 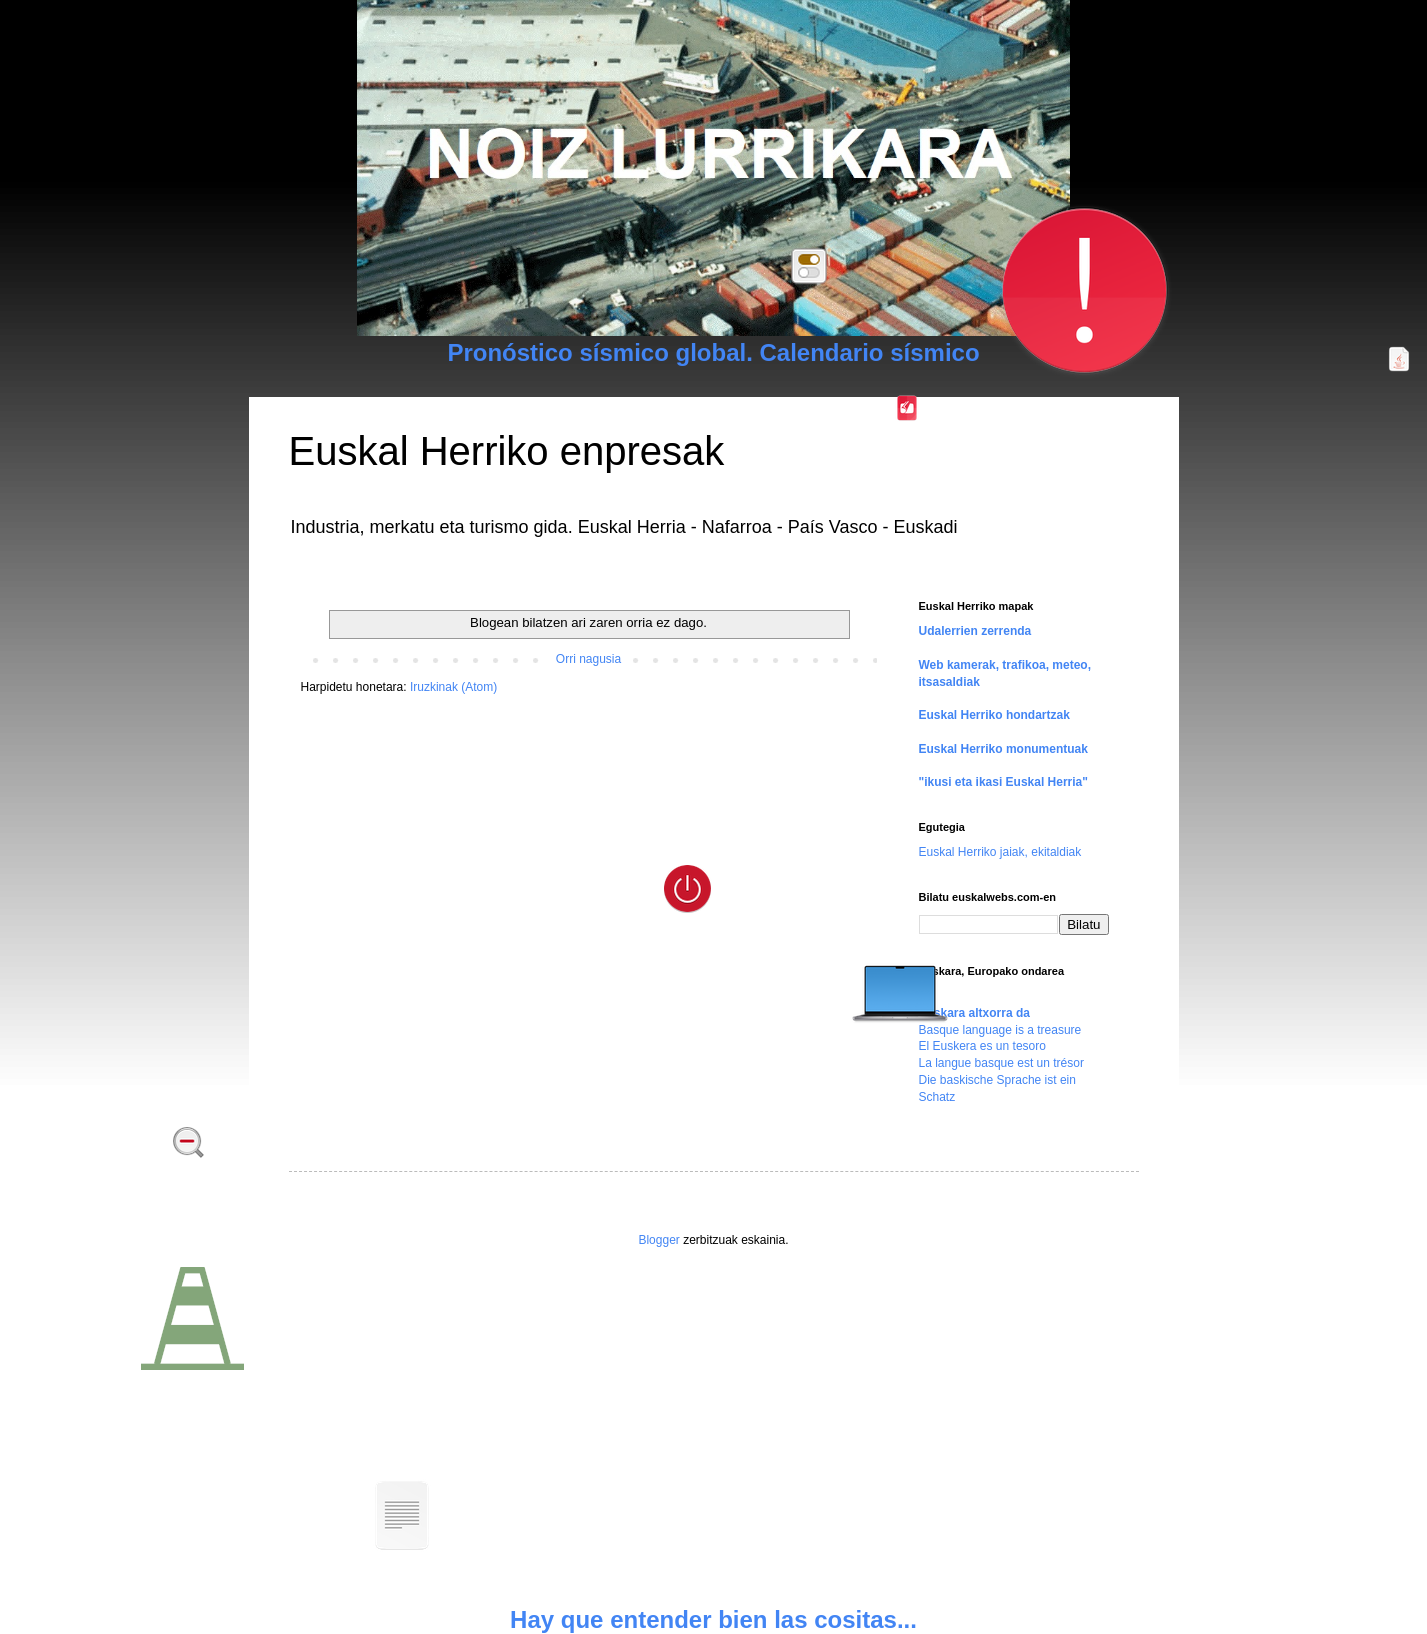 I want to click on open VLC media player, so click(x=192, y=1318).